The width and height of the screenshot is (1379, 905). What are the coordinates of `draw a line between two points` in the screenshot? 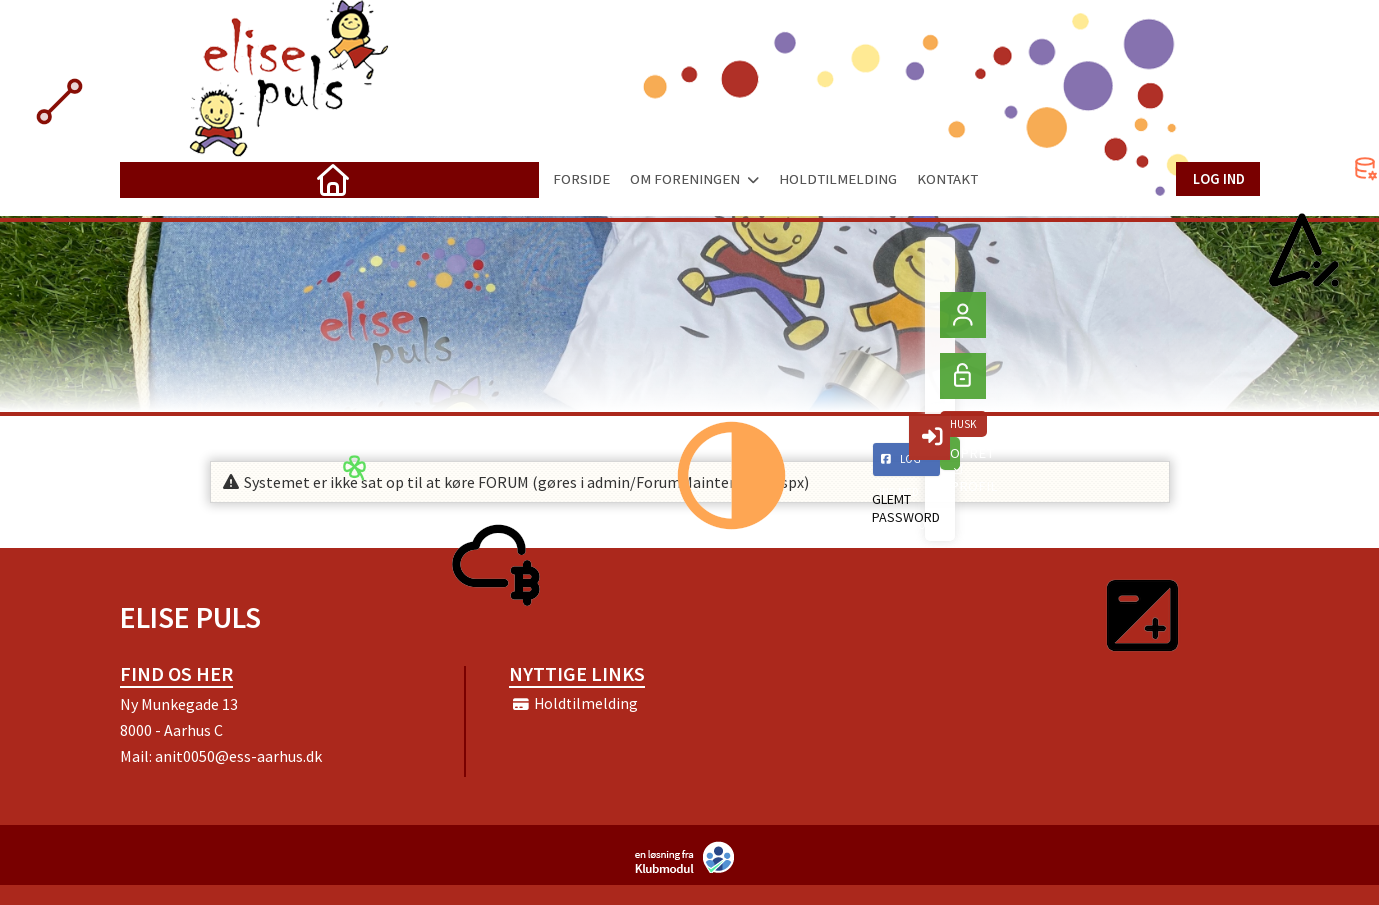 It's located at (59, 101).